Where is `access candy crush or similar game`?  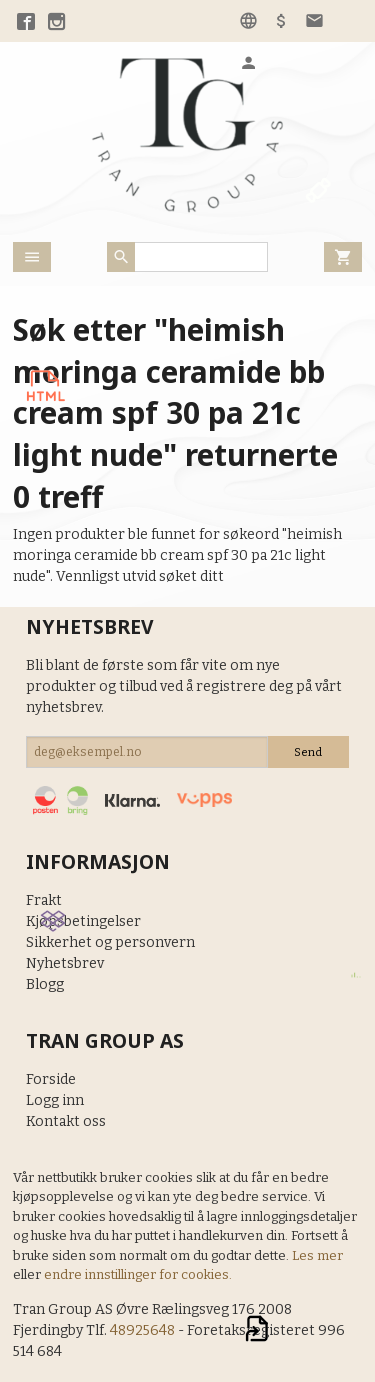
access candy crush or similar game is located at coordinates (318, 190).